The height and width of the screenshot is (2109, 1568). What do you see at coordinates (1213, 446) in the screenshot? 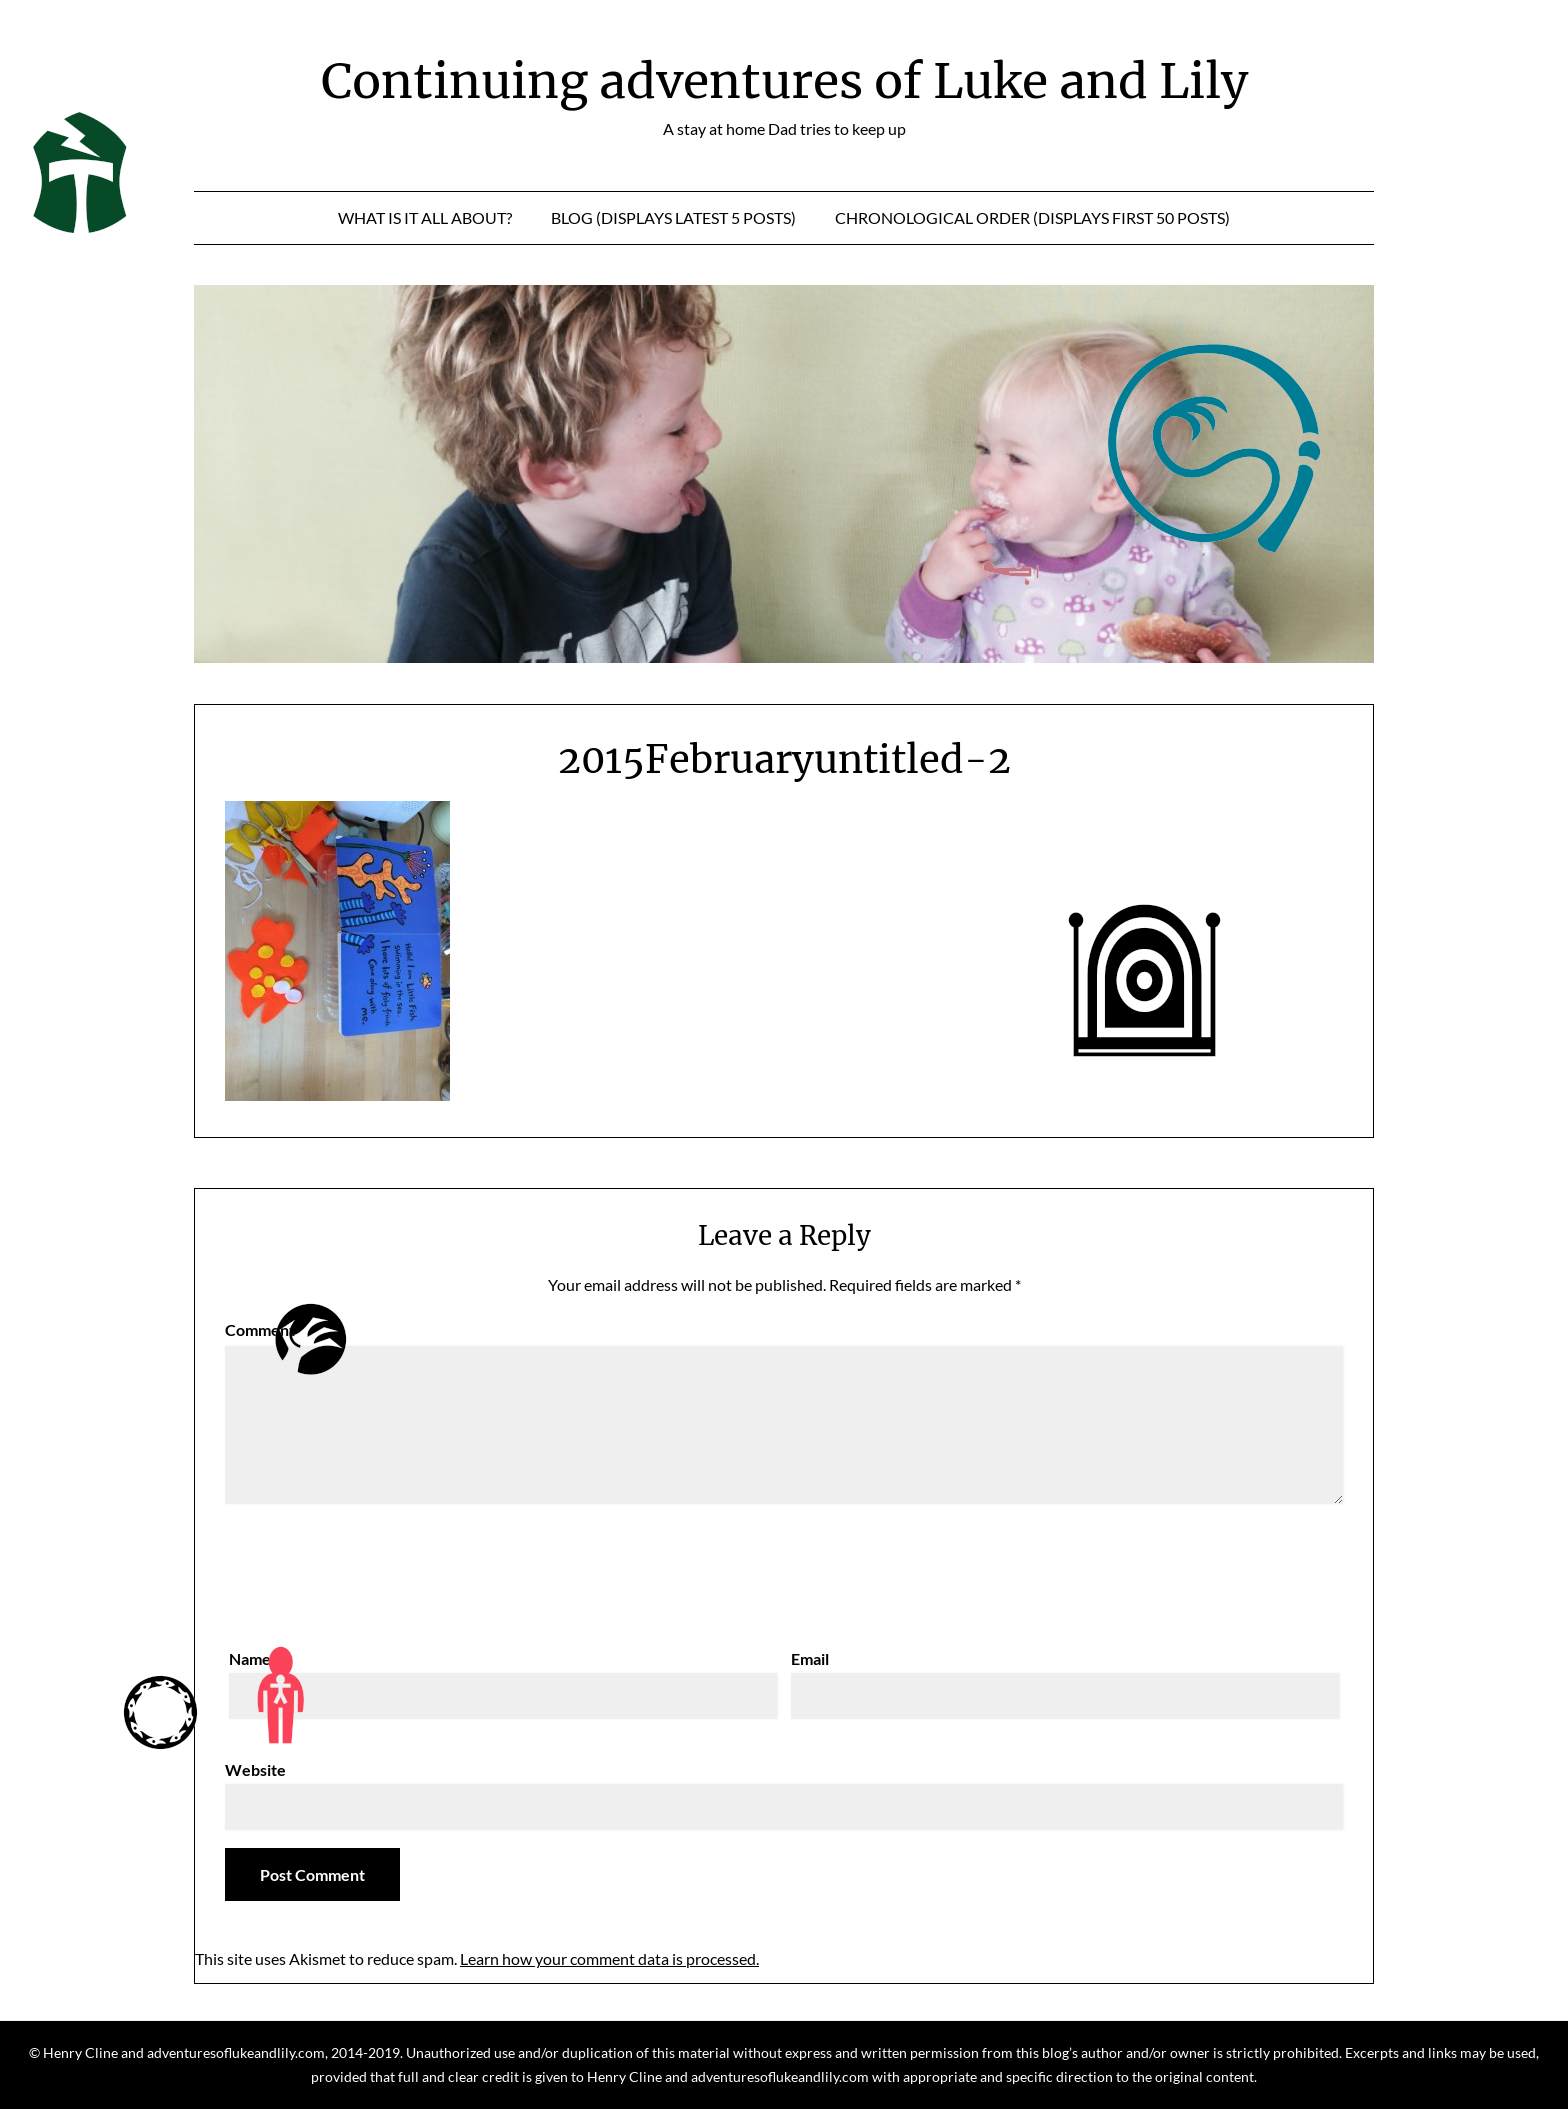
I see `whip weapon item in a game inventory` at bounding box center [1213, 446].